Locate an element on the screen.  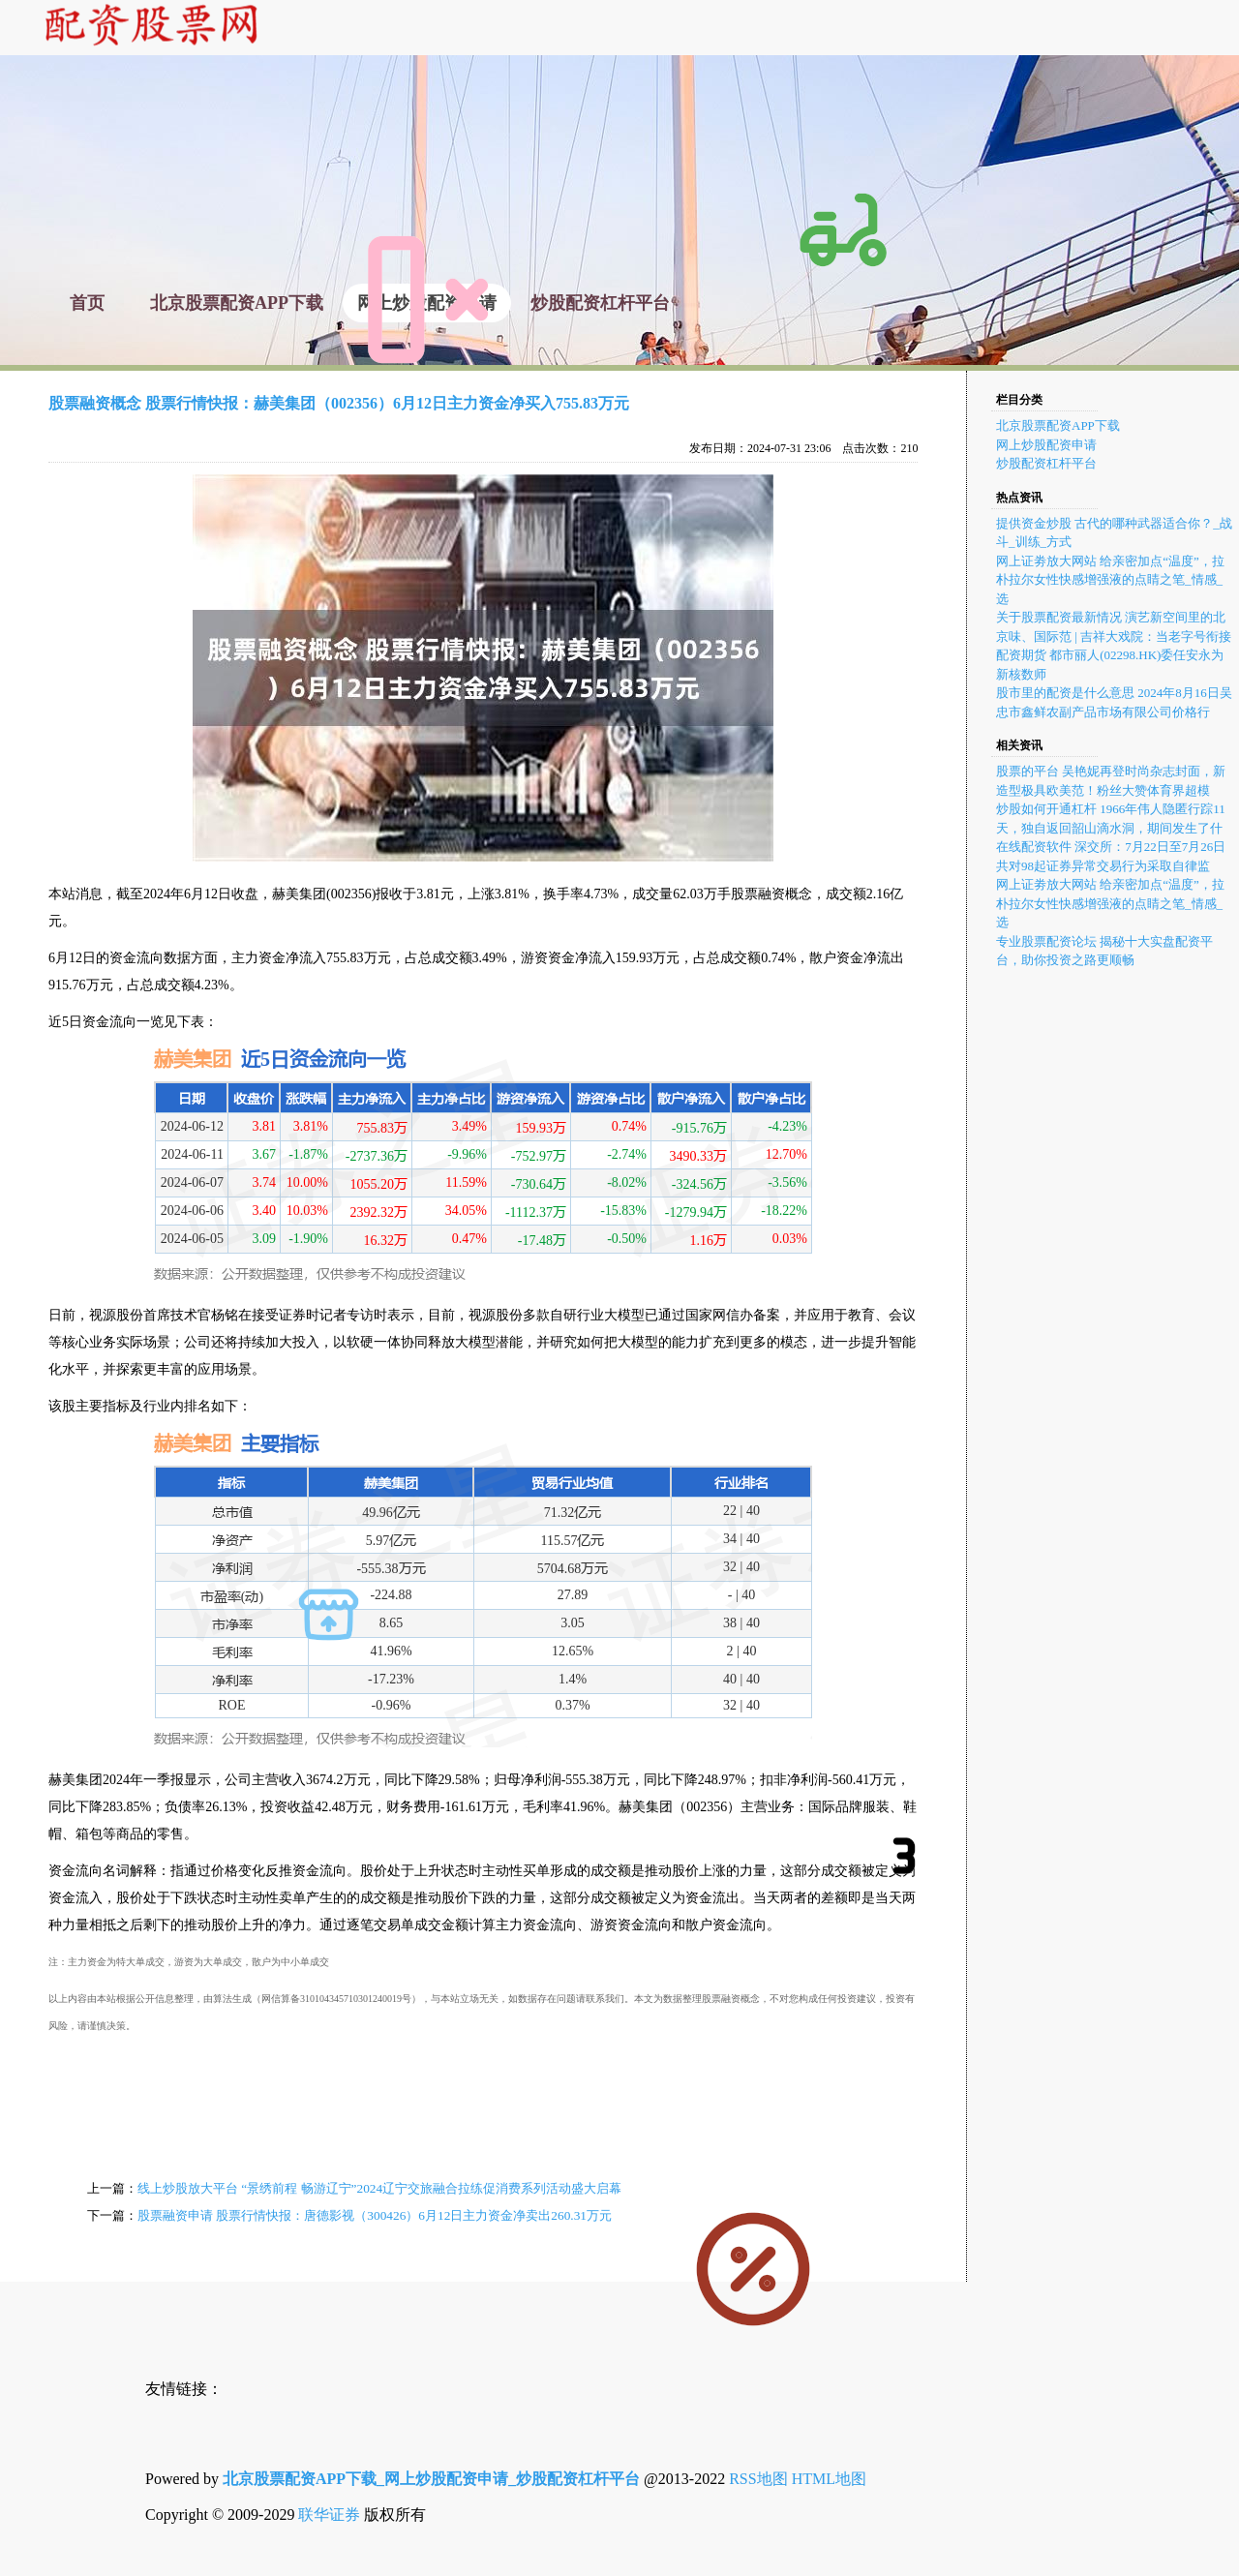
remove a column from a table or layout is located at coordinates (424, 299).